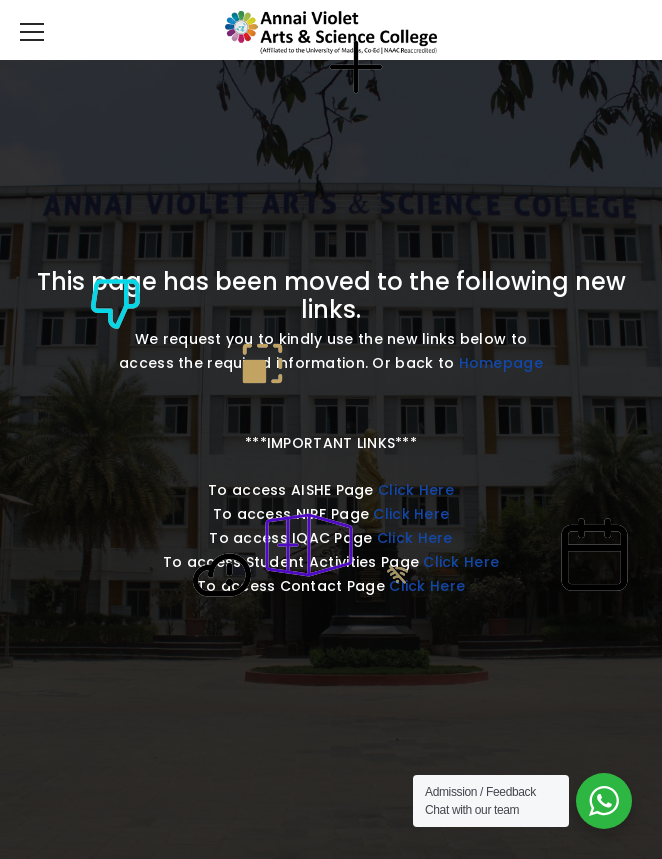 The image size is (662, 859). What do you see at coordinates (262, 363) in the screenshot?
I see `resize an element or window` at bounding box center [262, 363].